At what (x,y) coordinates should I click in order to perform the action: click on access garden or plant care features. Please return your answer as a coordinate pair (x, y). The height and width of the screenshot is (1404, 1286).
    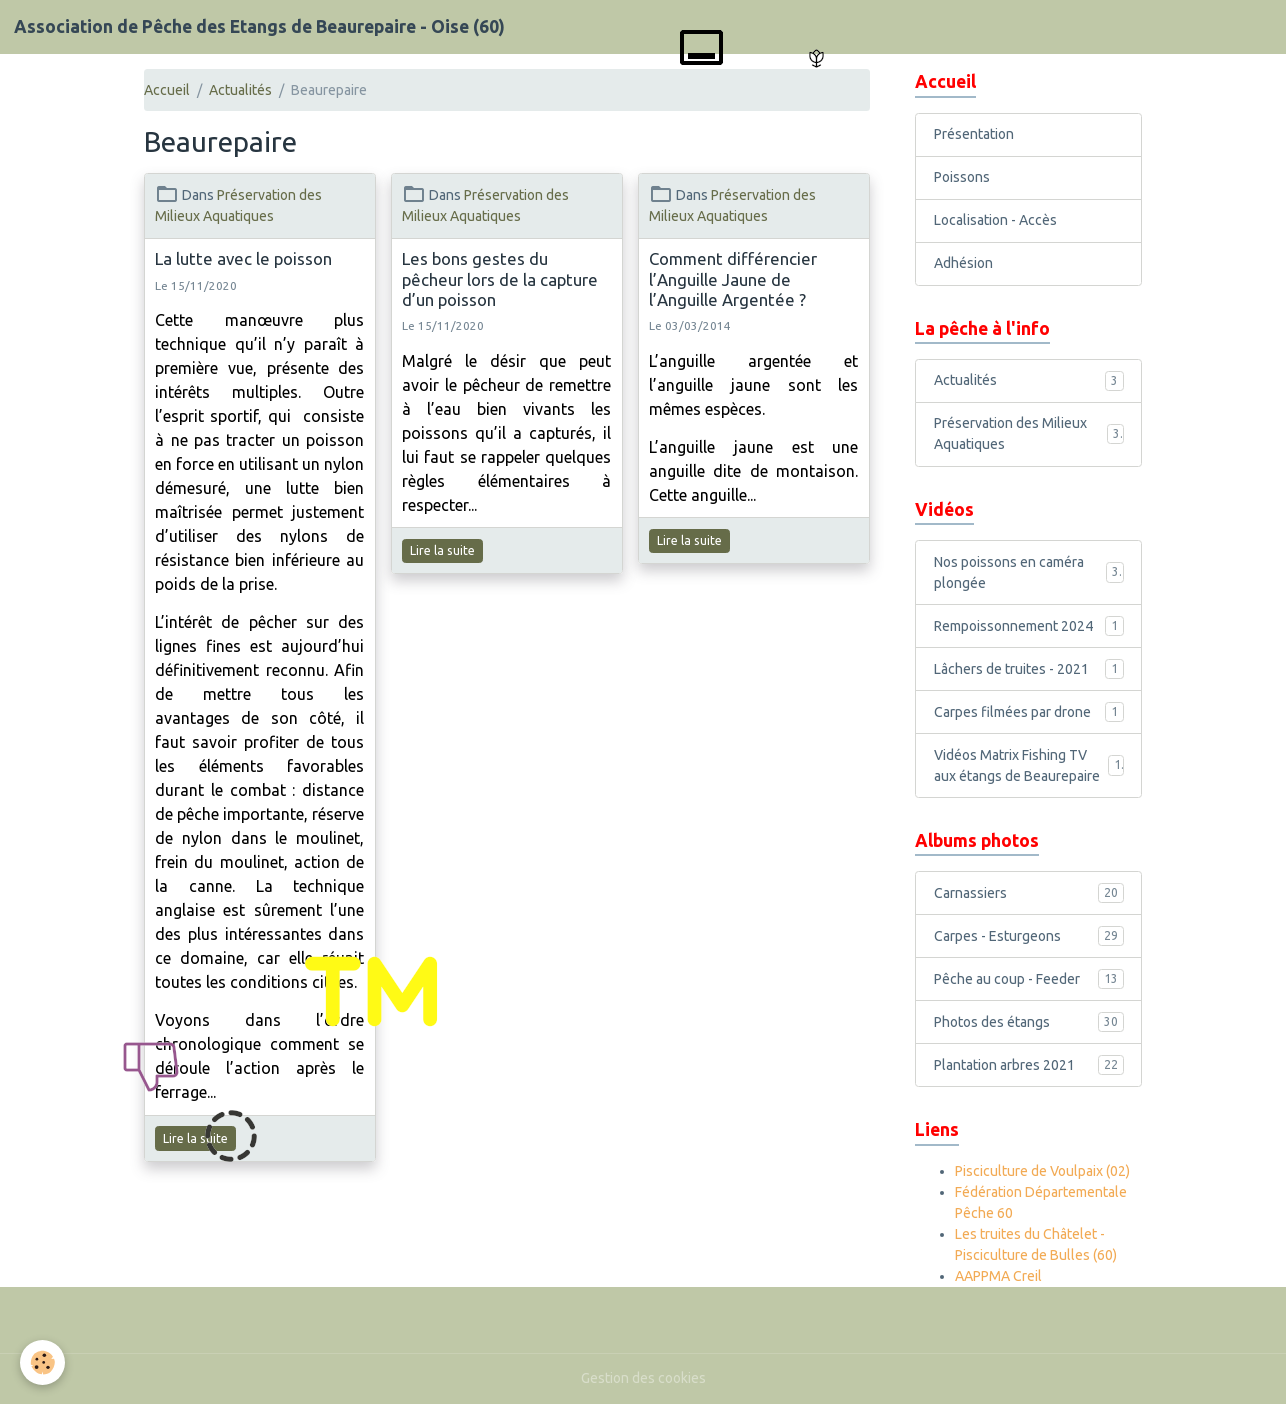
    Looking at the image, I should click on (816, 58).